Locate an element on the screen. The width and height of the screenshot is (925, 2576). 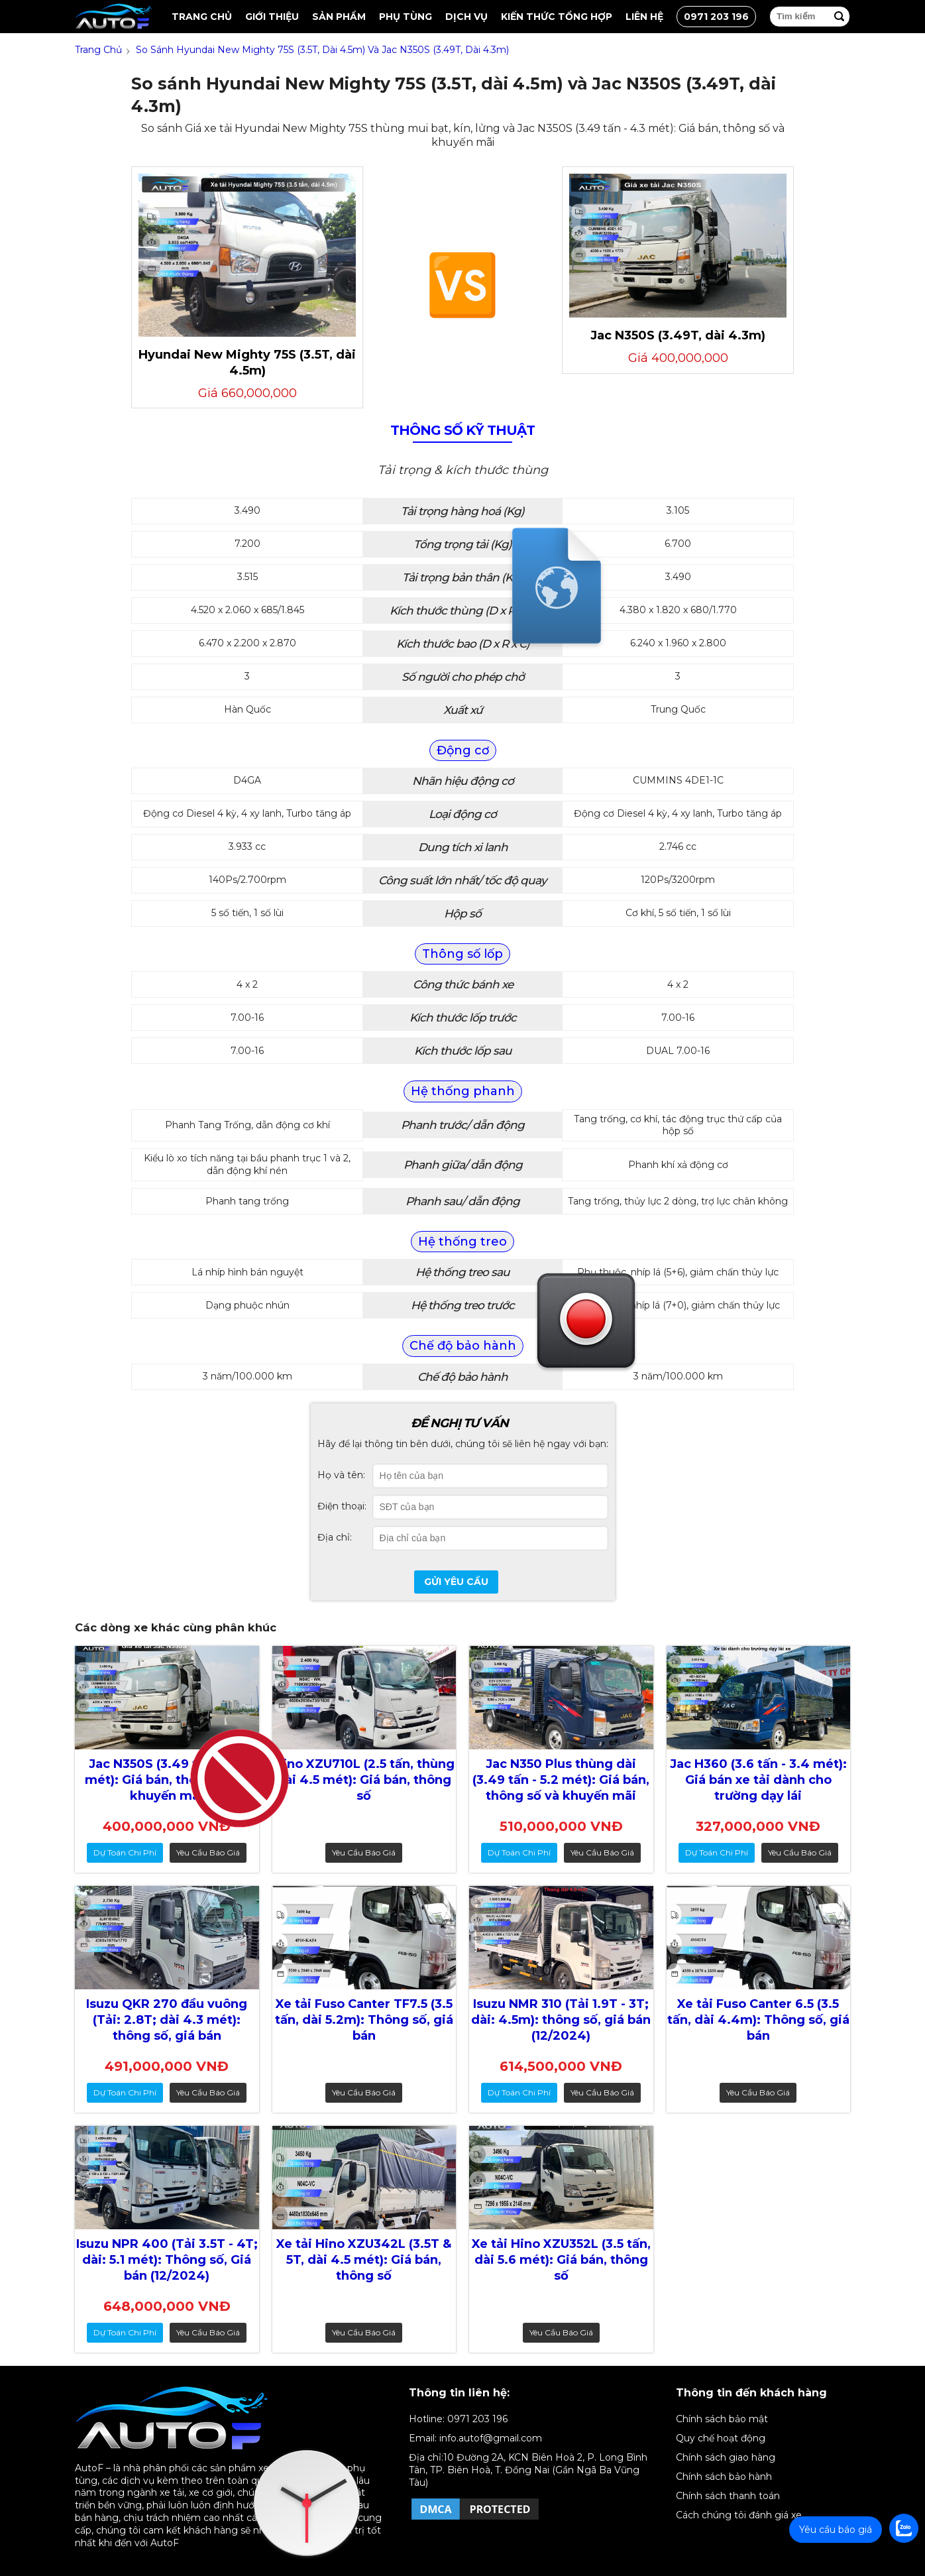
delete selected email message is located at coordinates (239, 1778).